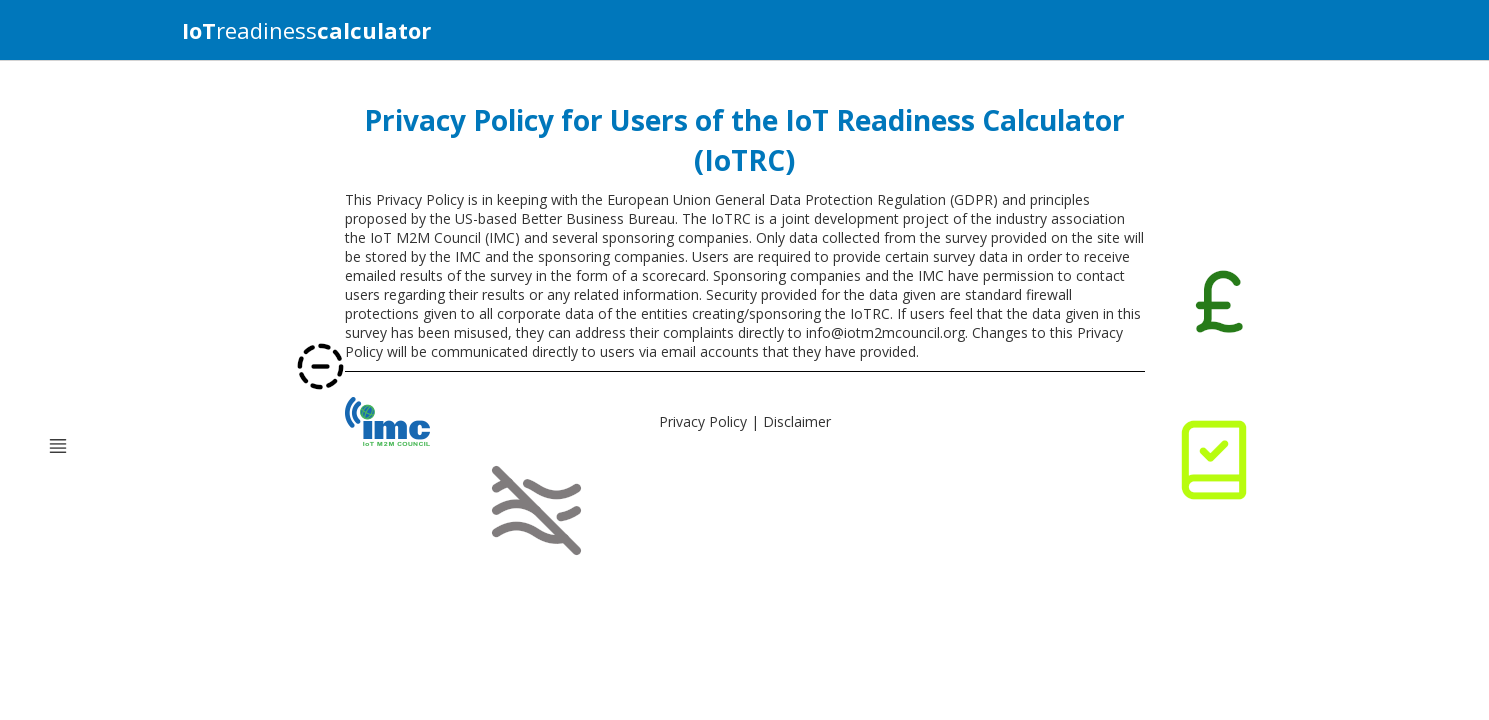  What do you see at coordinates (1219, 301) in the screenshot?
I see `view or manage British pound currency` at bounding box center [1219, 301].